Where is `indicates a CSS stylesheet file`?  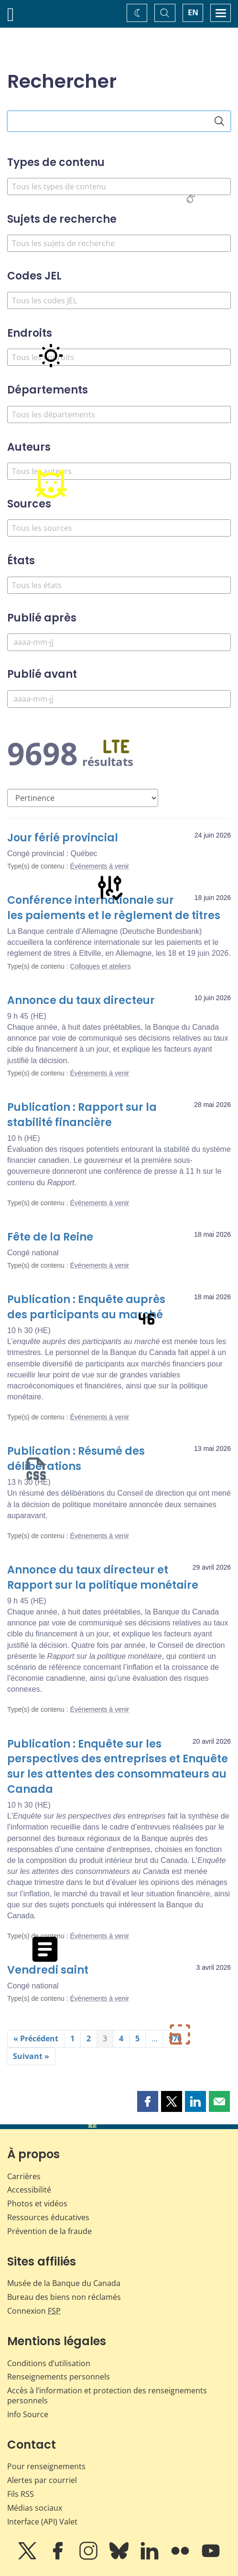 indicates a CSS stylesheet file is located at coordinates (35, 1469).